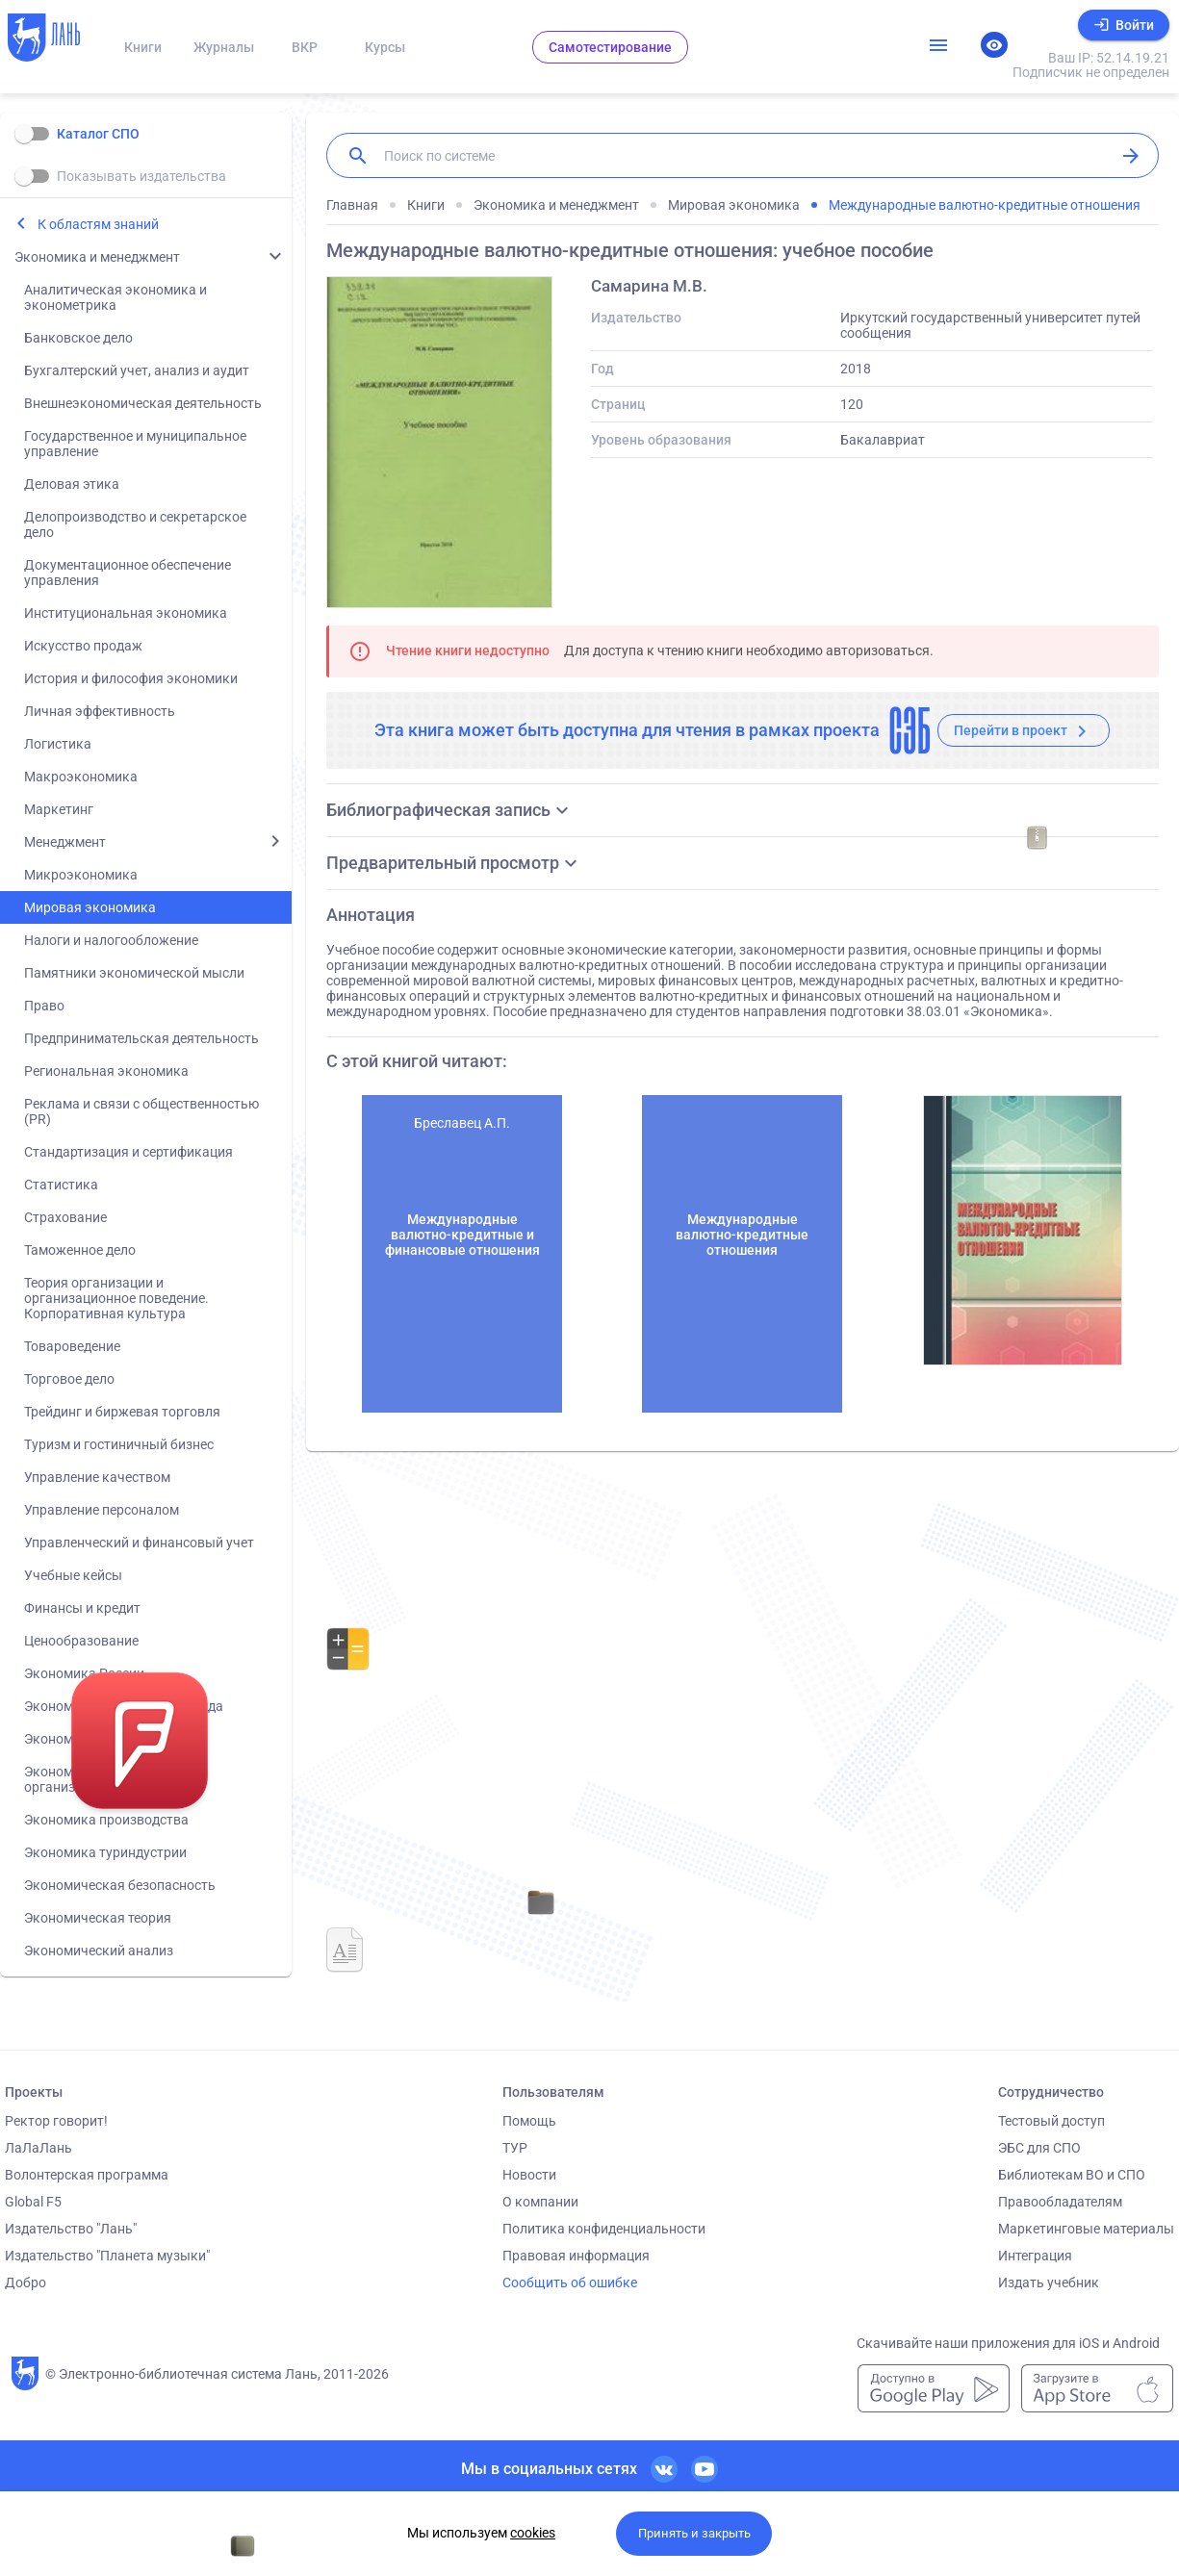  Describe the element at coordinates (345, 1950) in the screenshot. I see `open a rich text document` at that location.